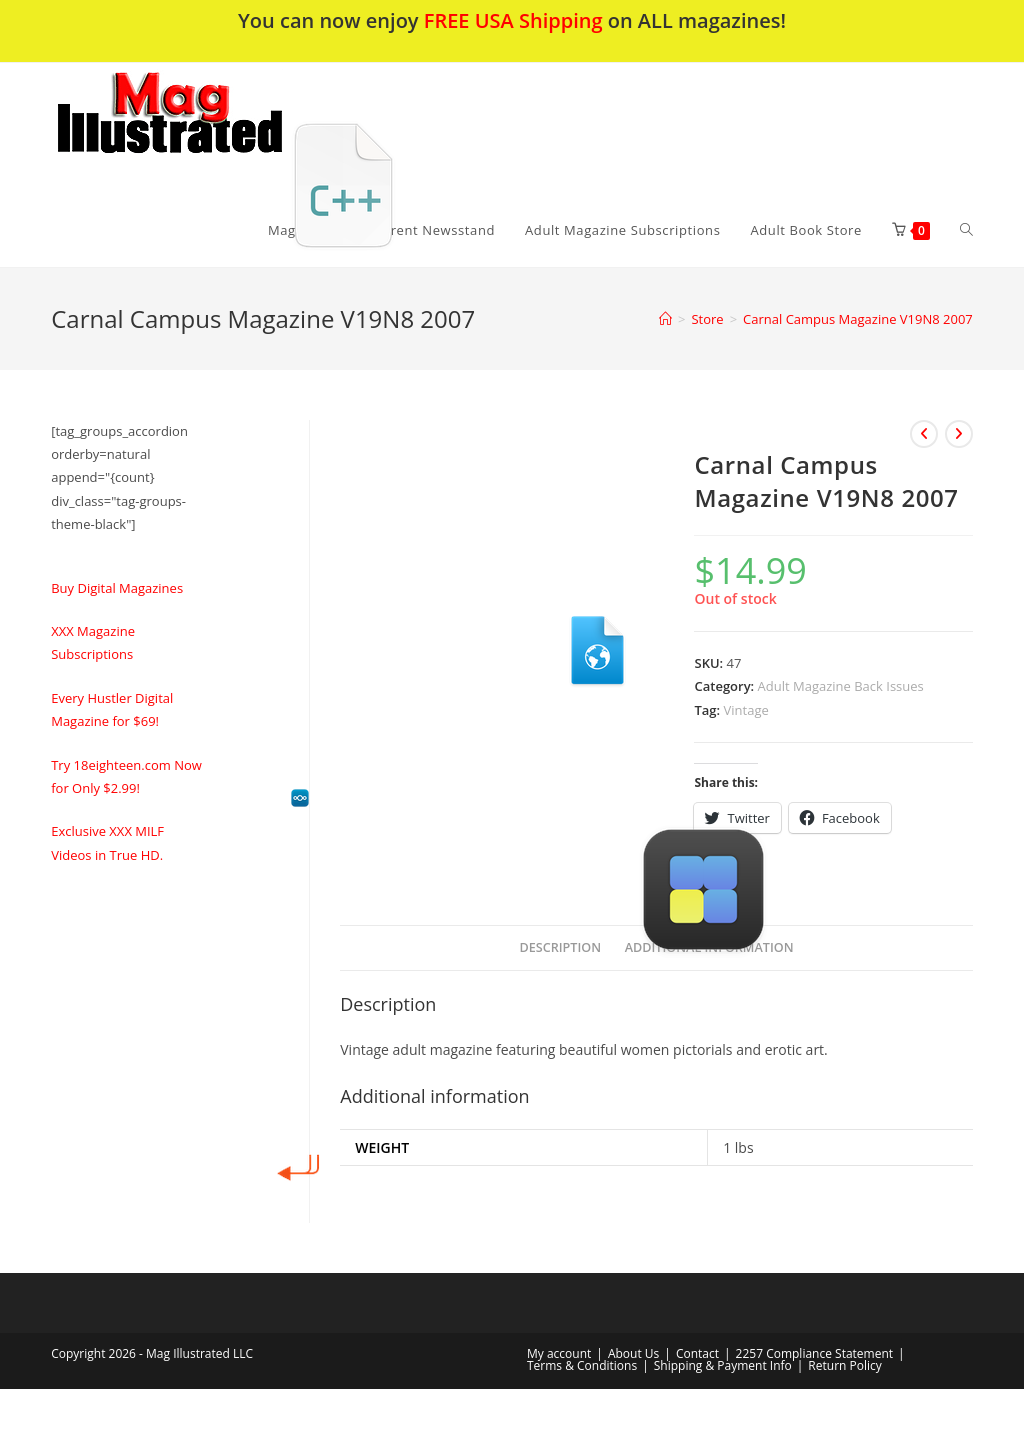  I want to click on a marble globe or geographic data file, so click(597, 651).